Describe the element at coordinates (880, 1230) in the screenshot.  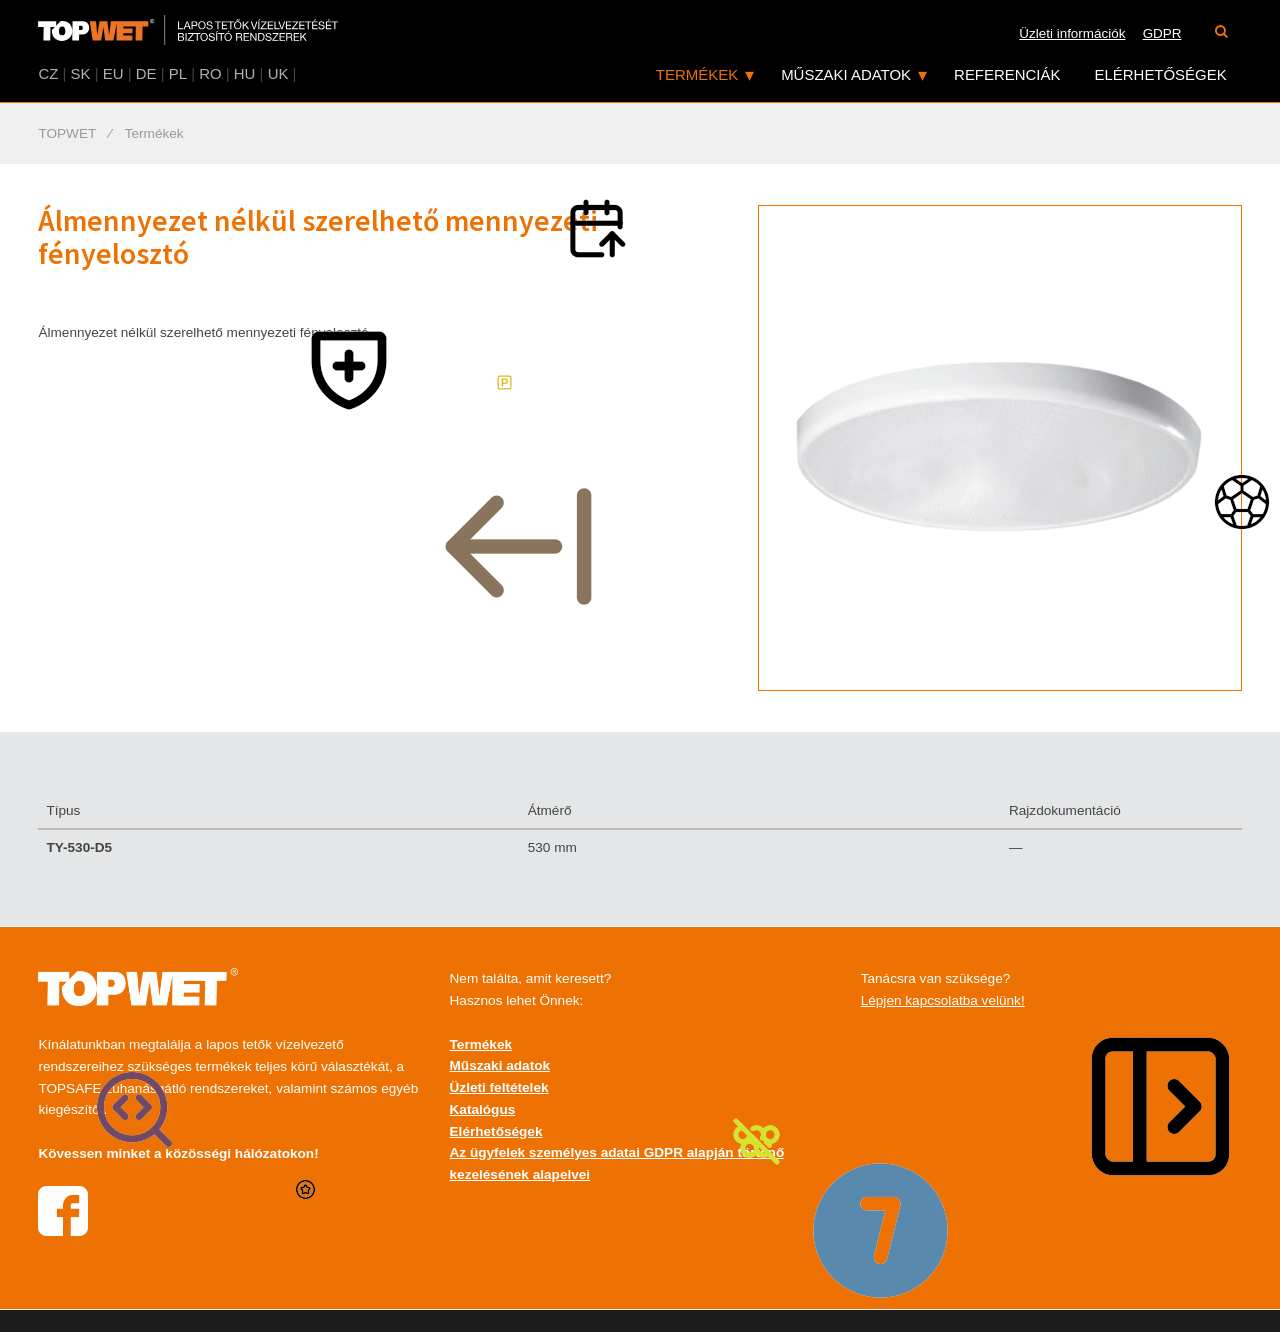
I see `indicates step 7 in a multi-step process` at that location.